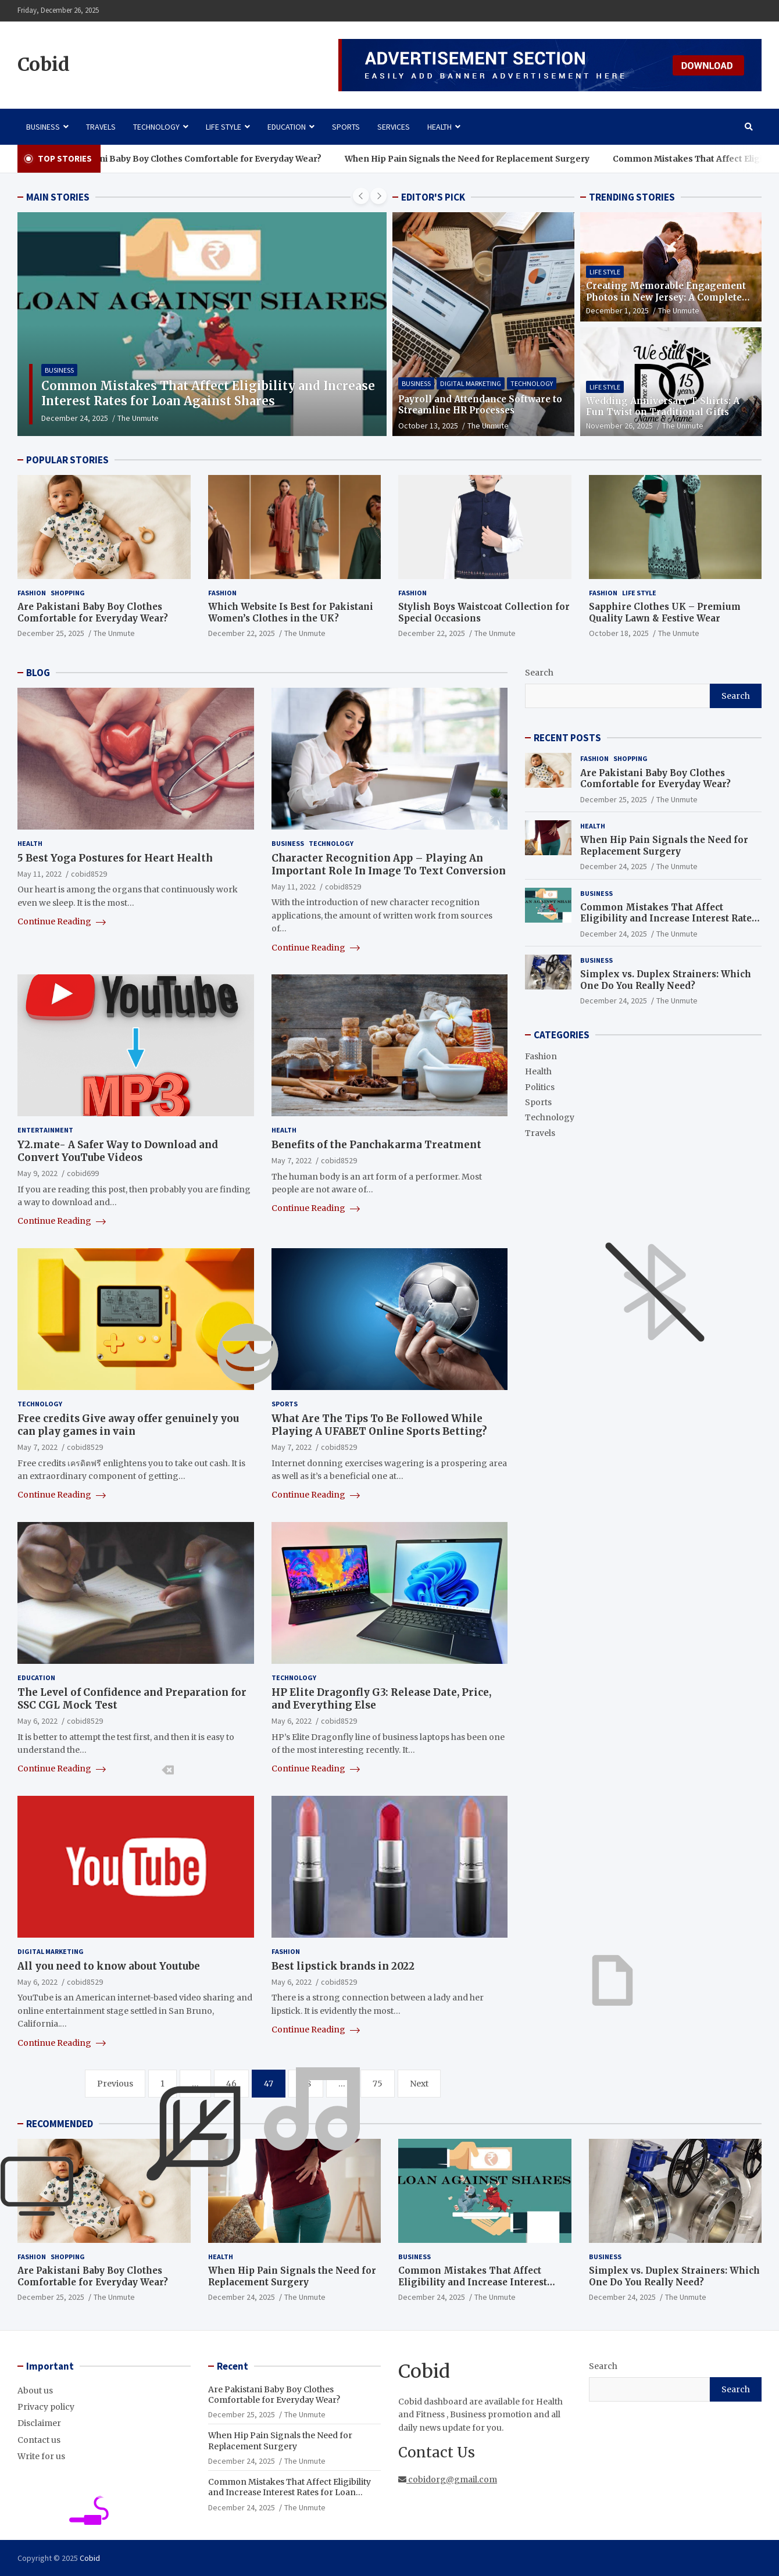 The width and height of the screenshot is (779, 2576). What do you see at coordinates (167, 1770) in the screenshot?
I see `clear or remove a tag` at bounding box center [167, 1770].